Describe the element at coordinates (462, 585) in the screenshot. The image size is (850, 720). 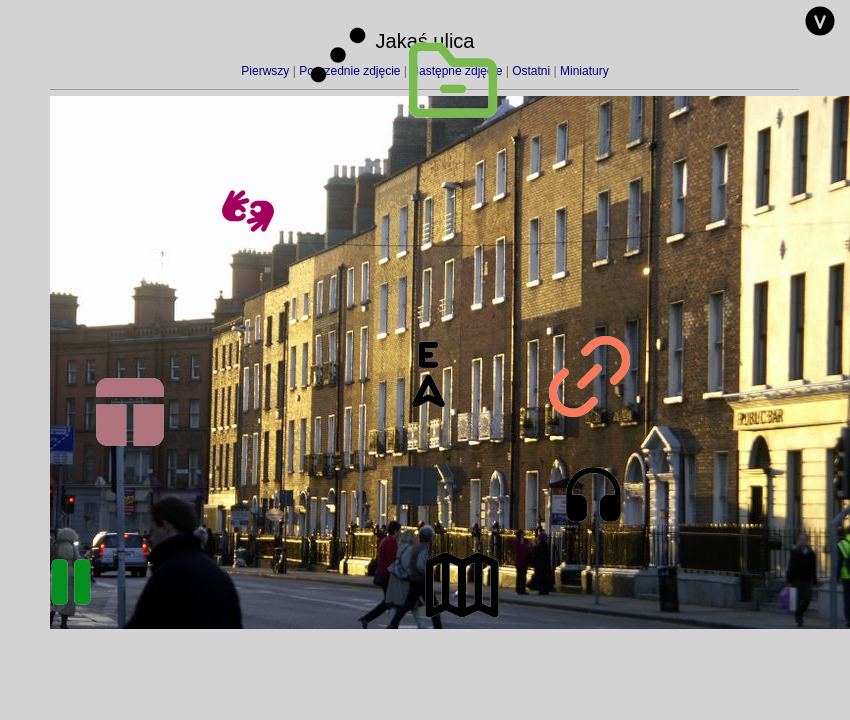
I see `open map view` at that location.